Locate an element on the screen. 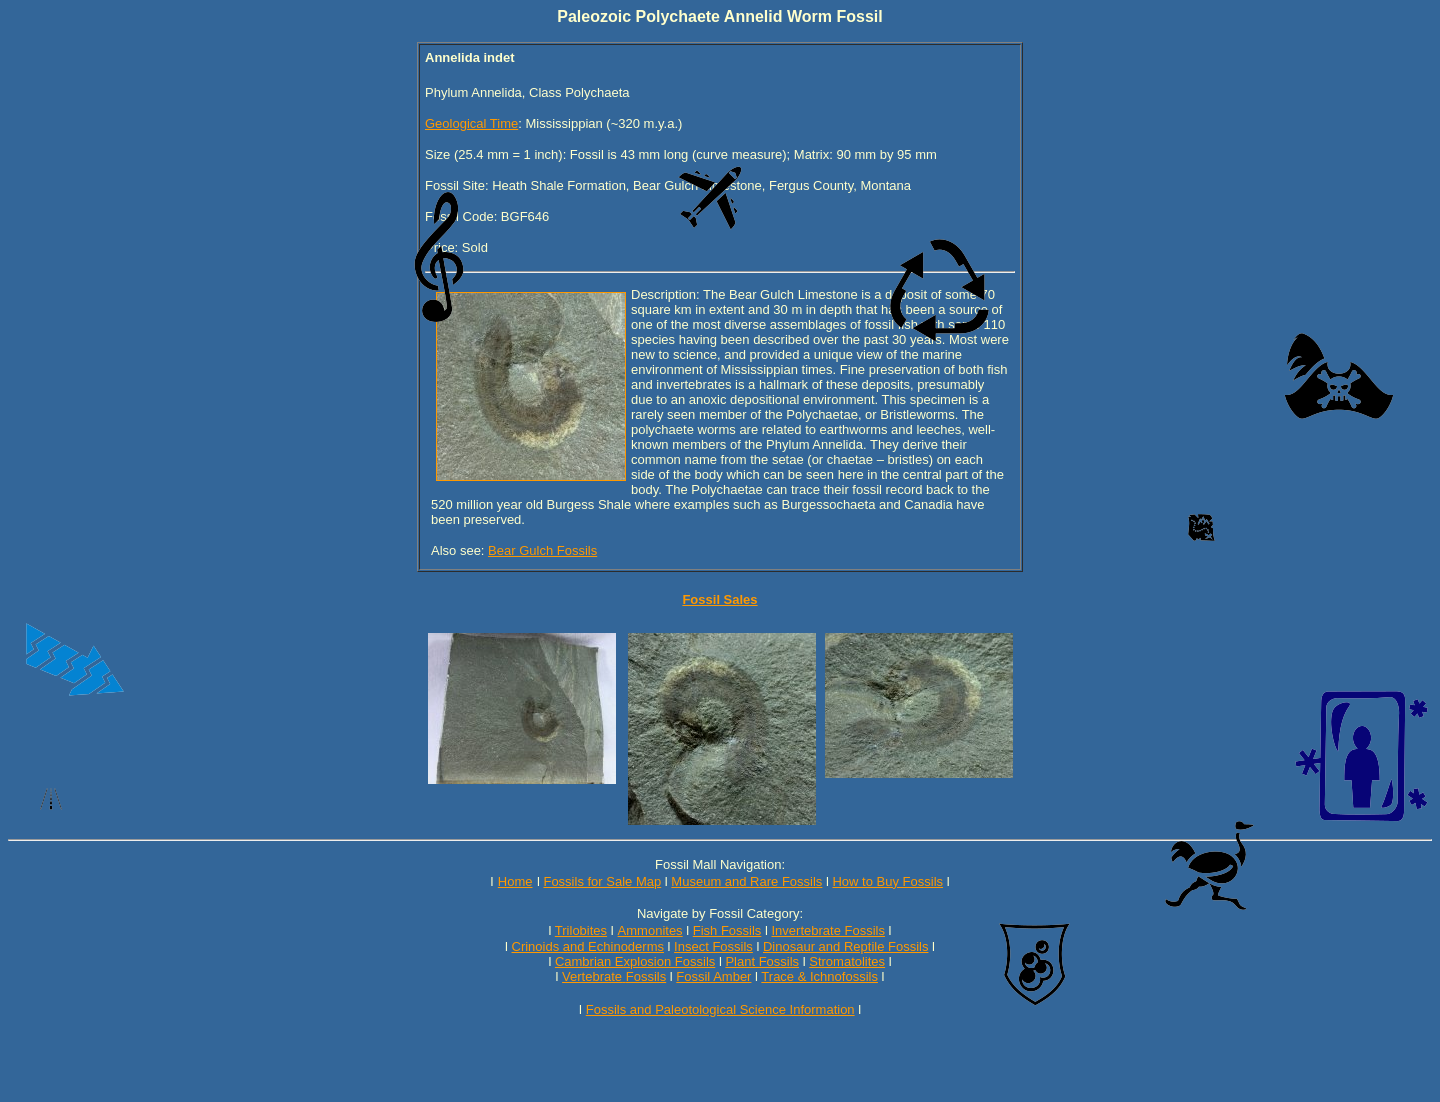 Image resolution: width=1440 pixels, height=1102 pixels. view treasure map or quest location is located at coordinates (1201, 527).